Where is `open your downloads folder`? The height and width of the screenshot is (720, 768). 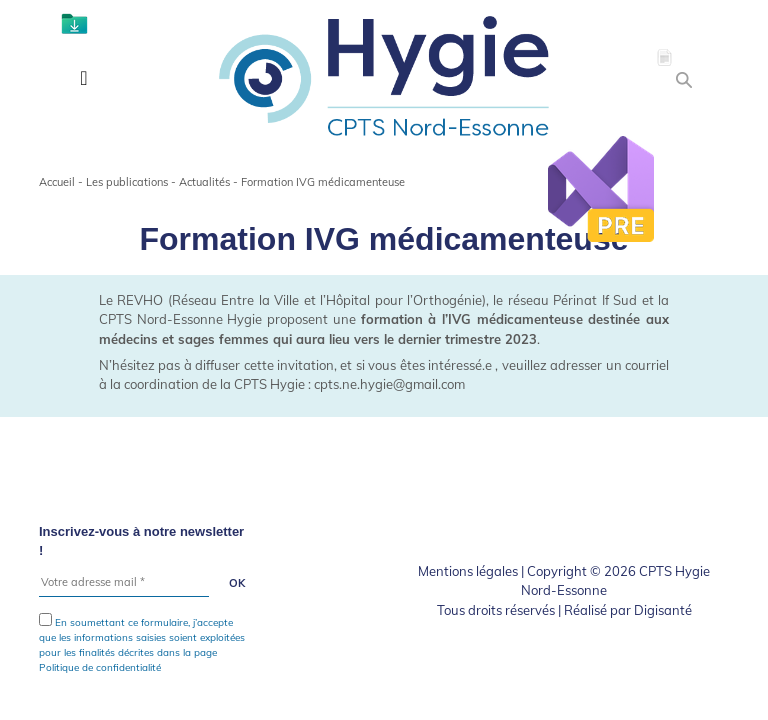
open your downloads folder is located at coordinates (74, 24).